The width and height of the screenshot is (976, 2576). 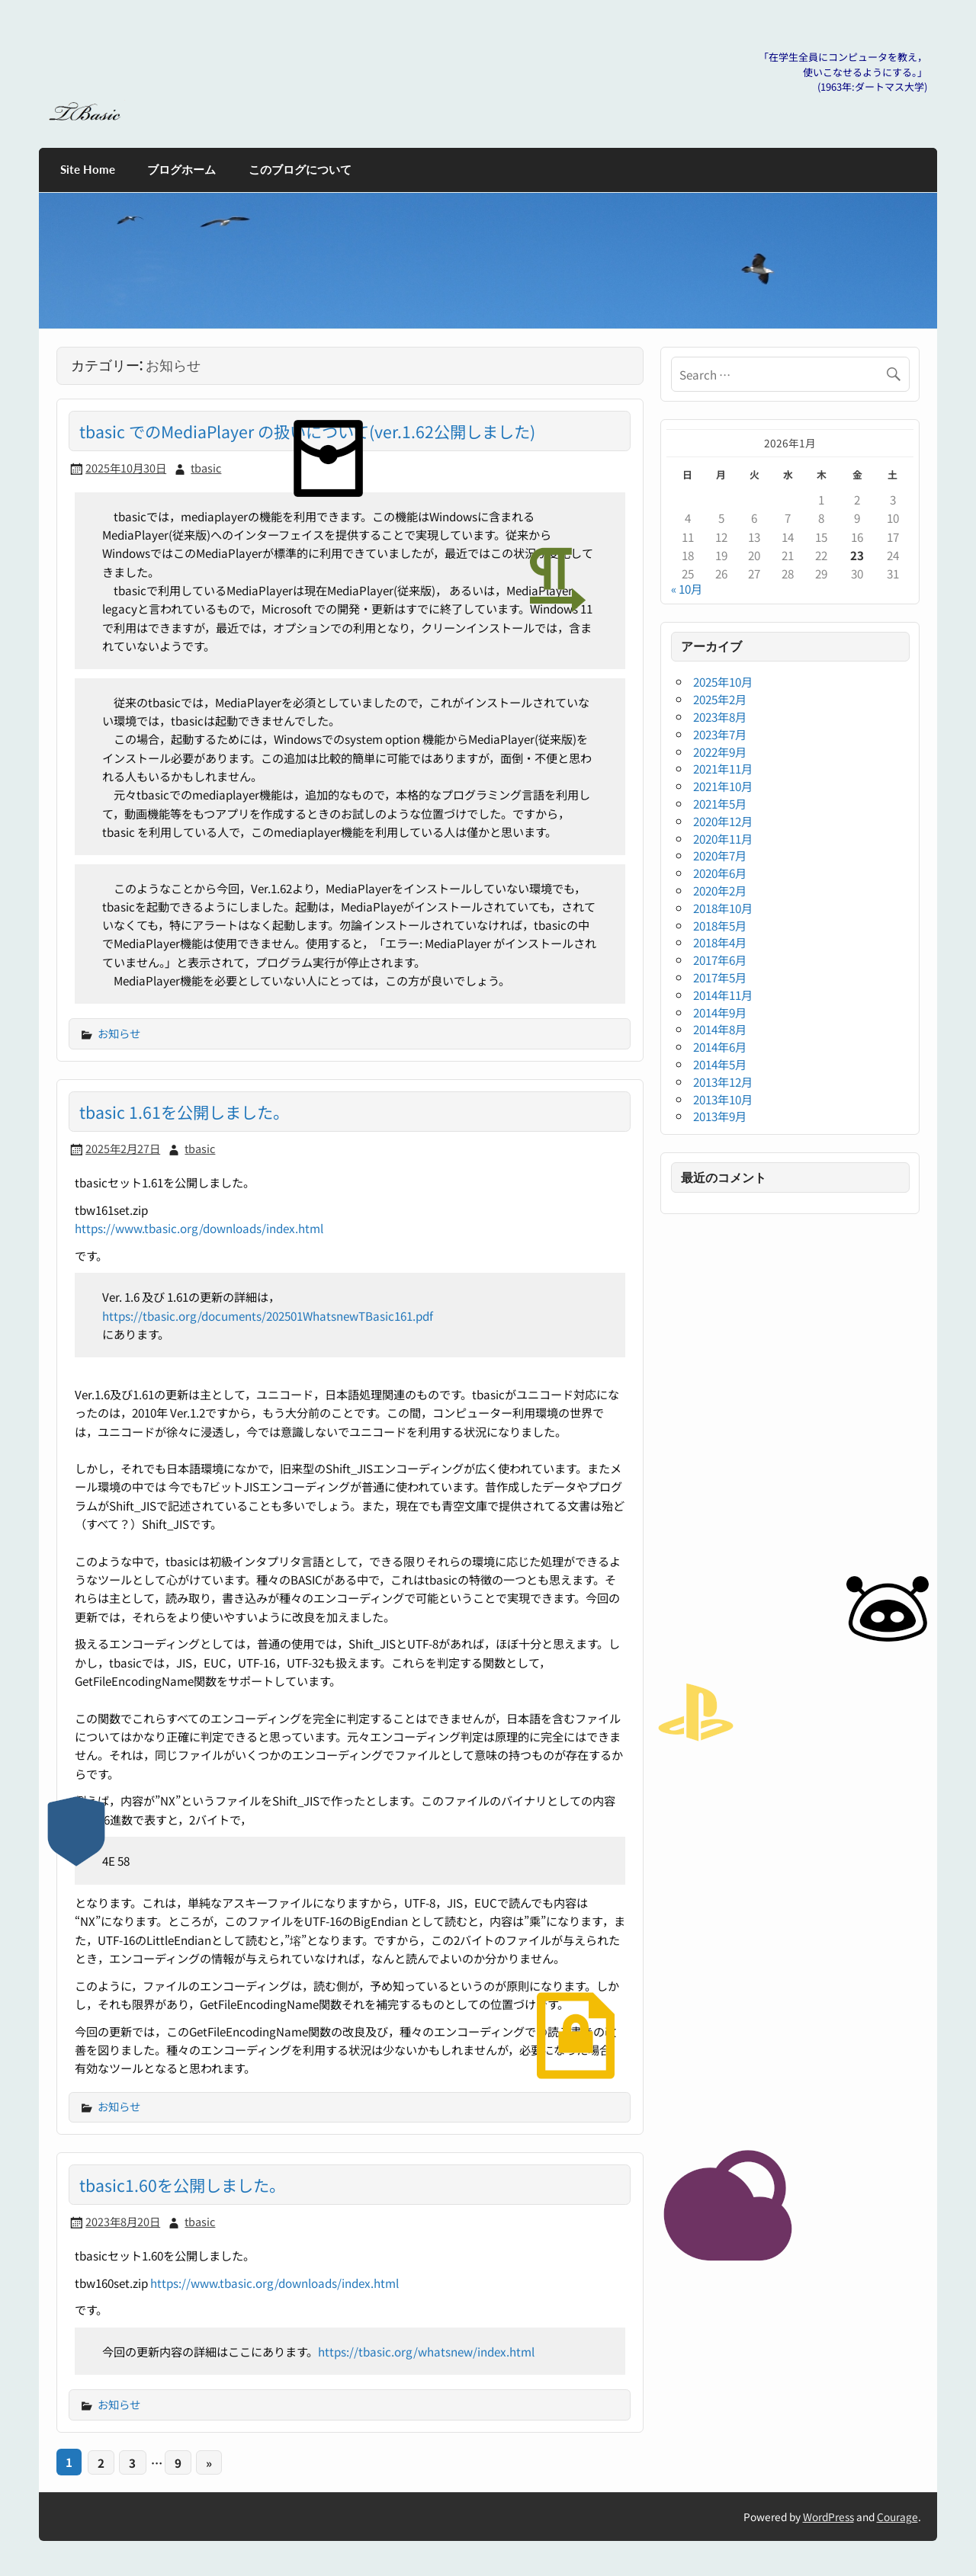 What do you see at coordinates (576, 2036) in the screenshot?
I see `view a locked or protected file` at bounding box center [576, 2036].